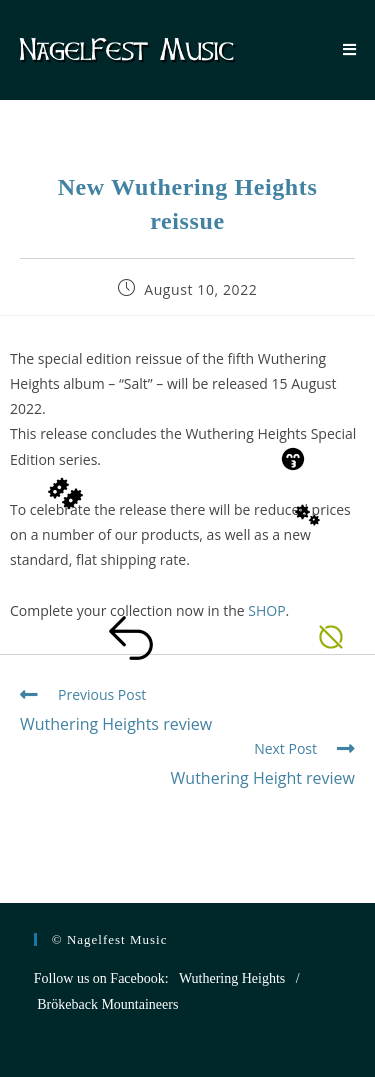 The height and width of the screenshot is (1077, 375). What do you see at coordinates (293, 459) in the screenshot?
I see `send a kiss or affectionate reaction` at bounding box center [293, 459].